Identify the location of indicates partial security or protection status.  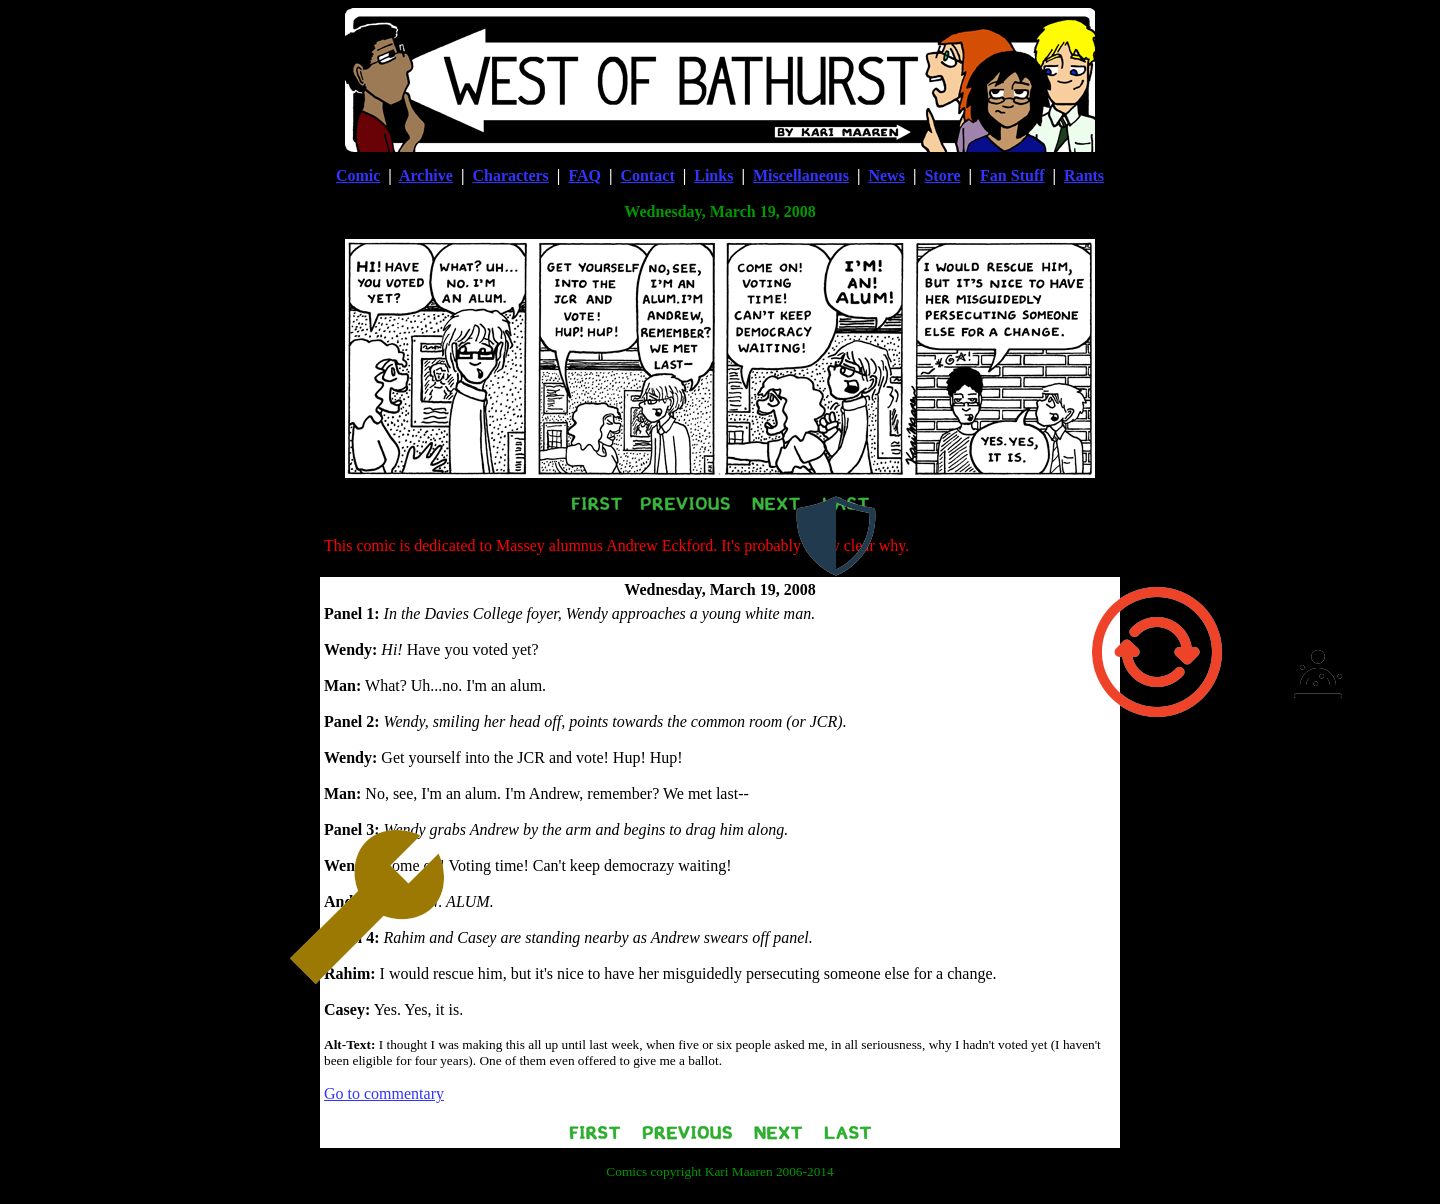
(836, 536).